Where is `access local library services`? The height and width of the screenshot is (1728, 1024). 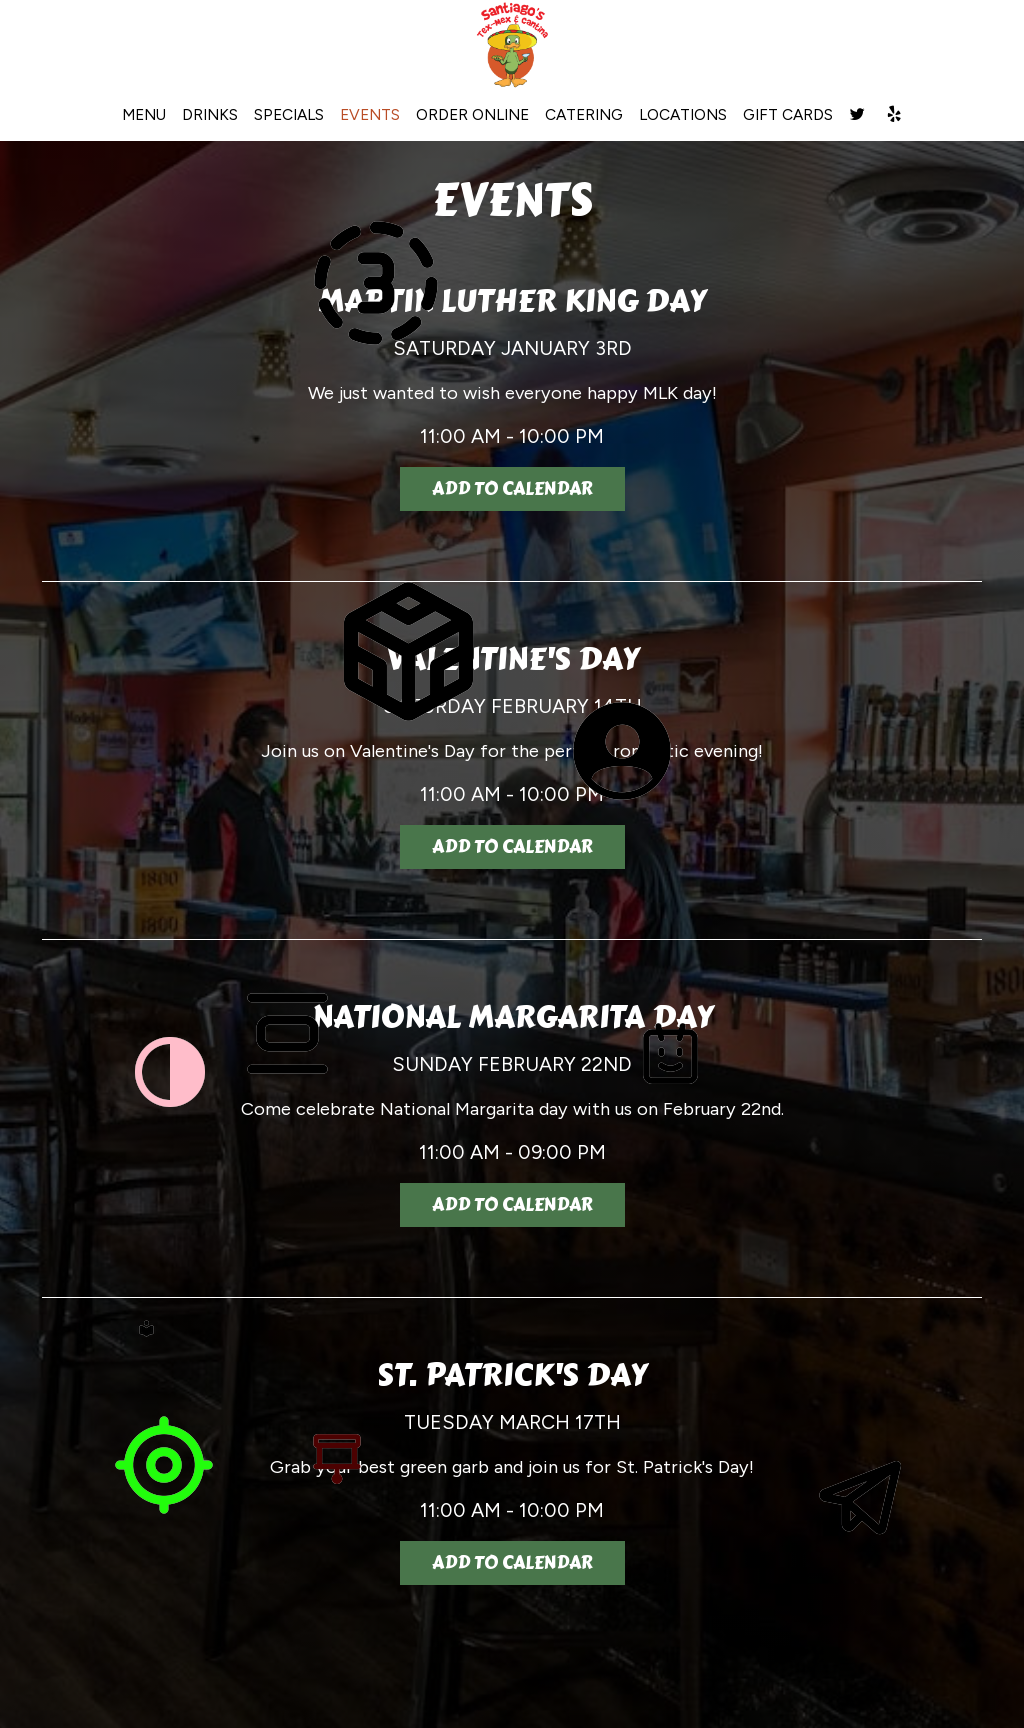 access local library services is located at coordinates (146, 1328).